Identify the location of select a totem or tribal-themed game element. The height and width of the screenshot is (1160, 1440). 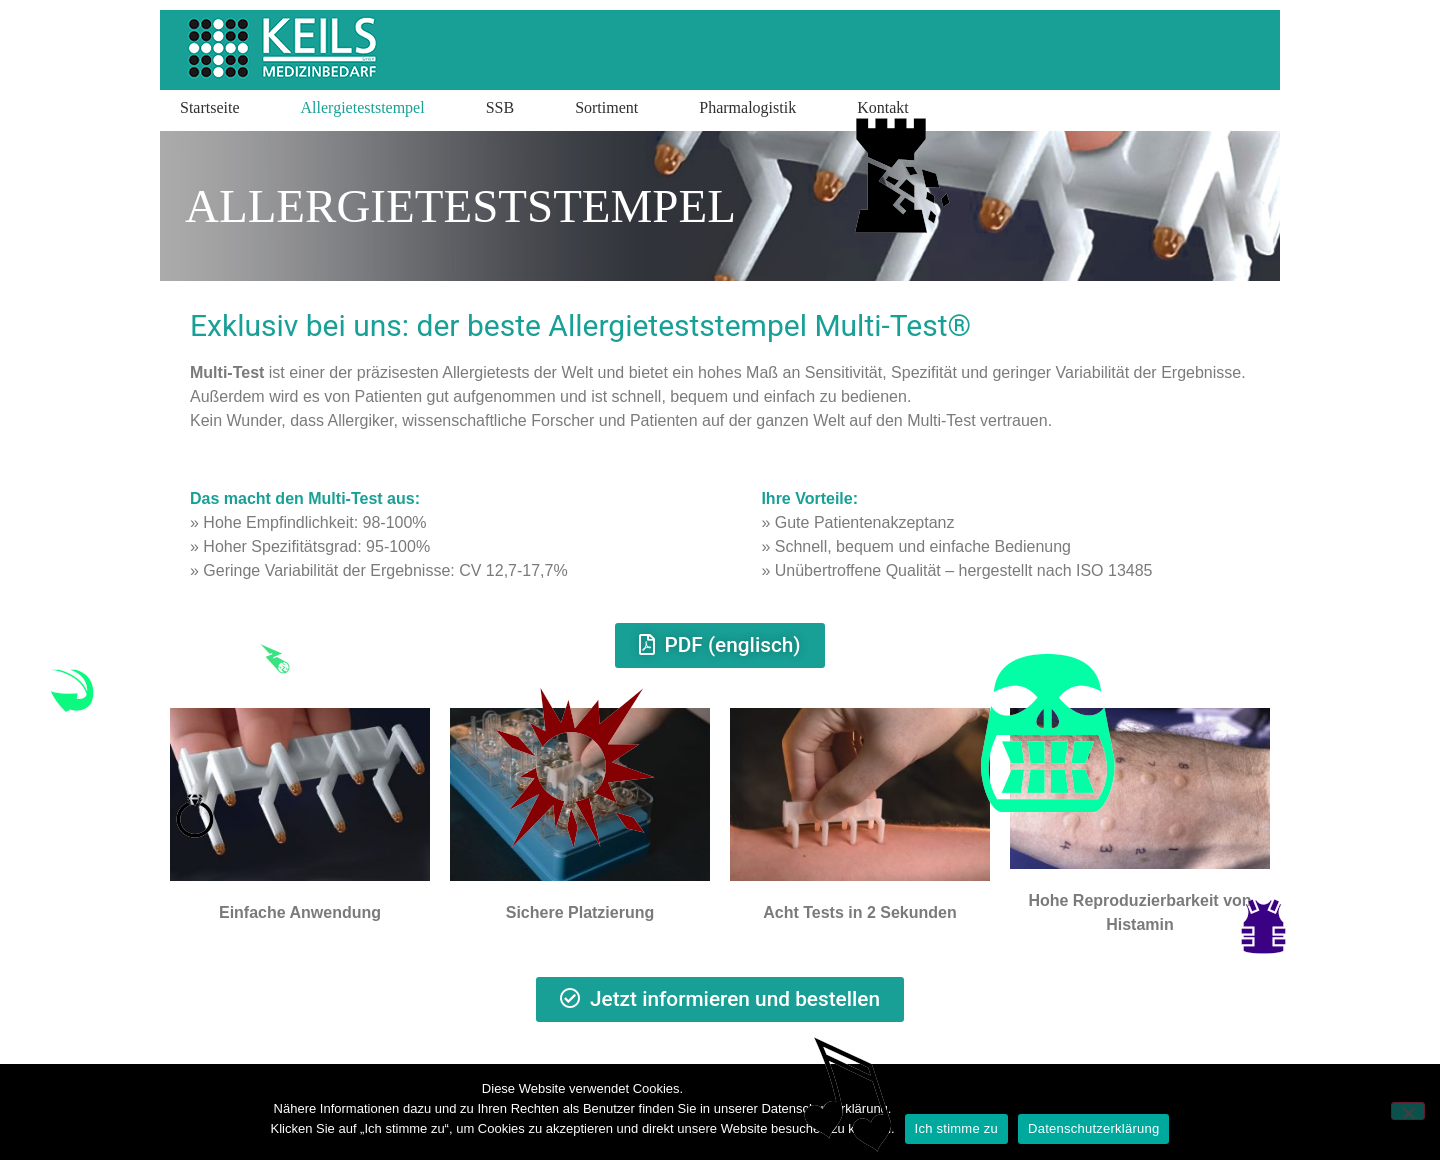
(1048, 732).